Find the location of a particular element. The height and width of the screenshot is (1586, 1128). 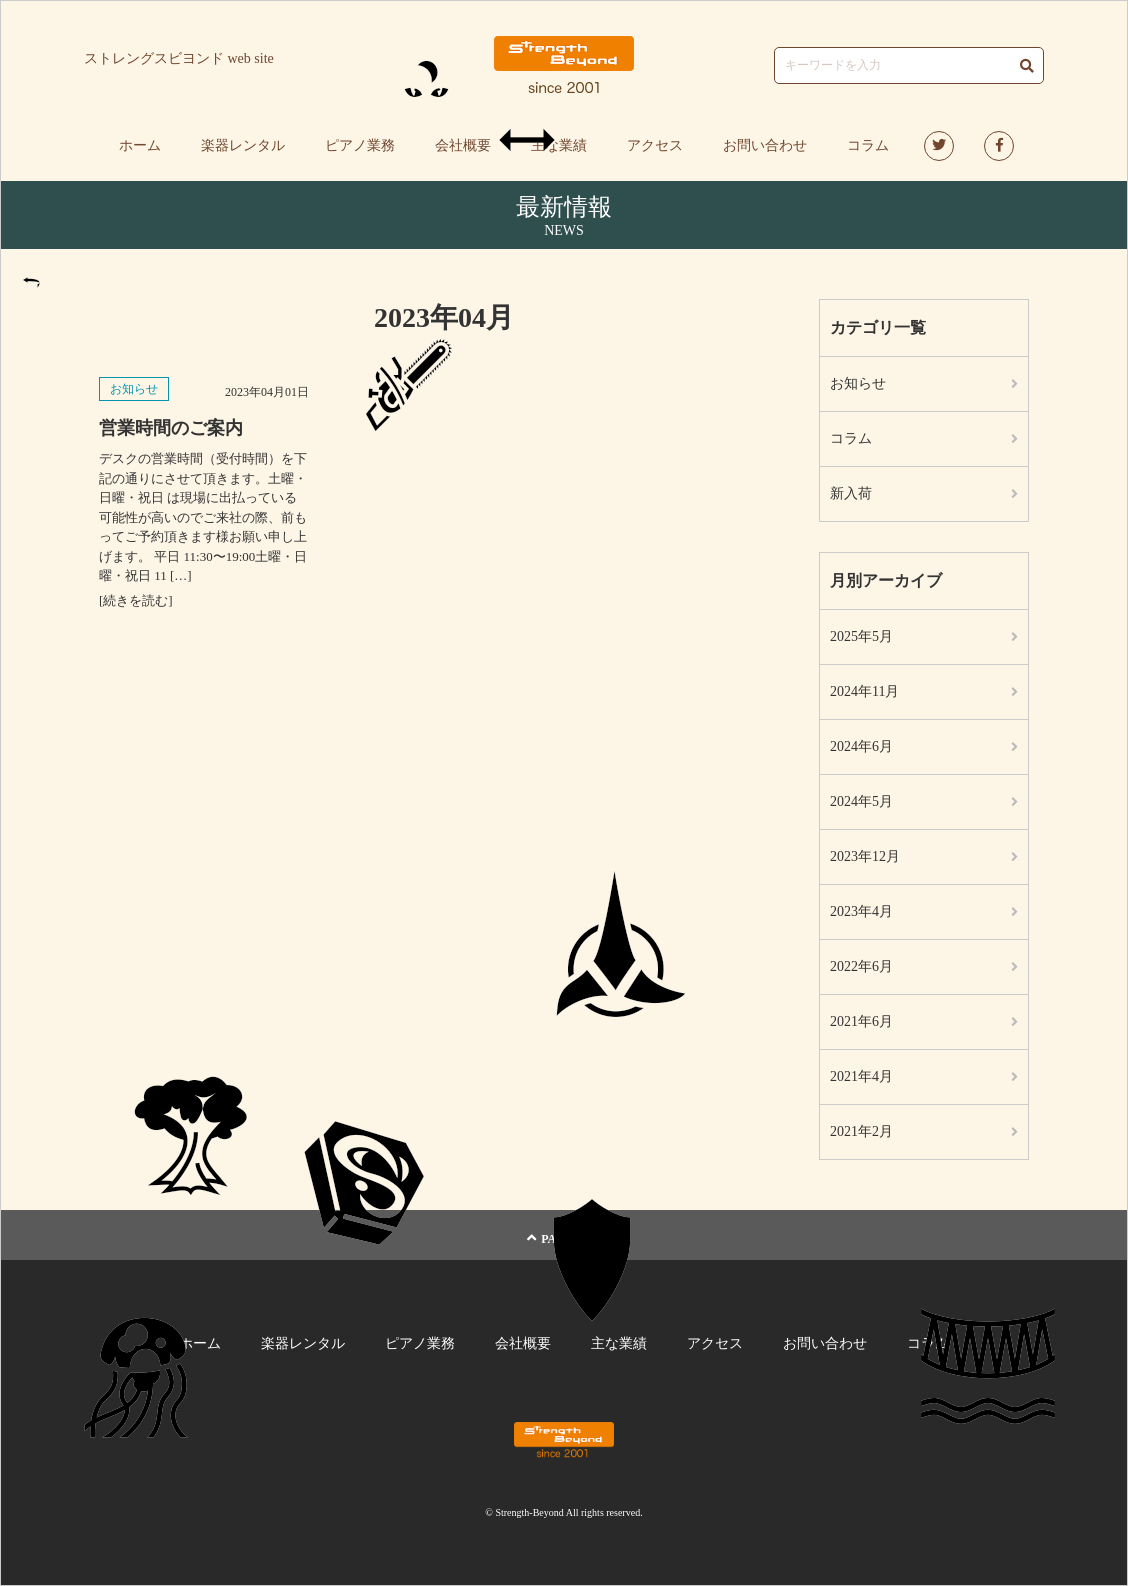

rope bridge obstacle or crossing point in a game is located at coordinates (988, 1360).